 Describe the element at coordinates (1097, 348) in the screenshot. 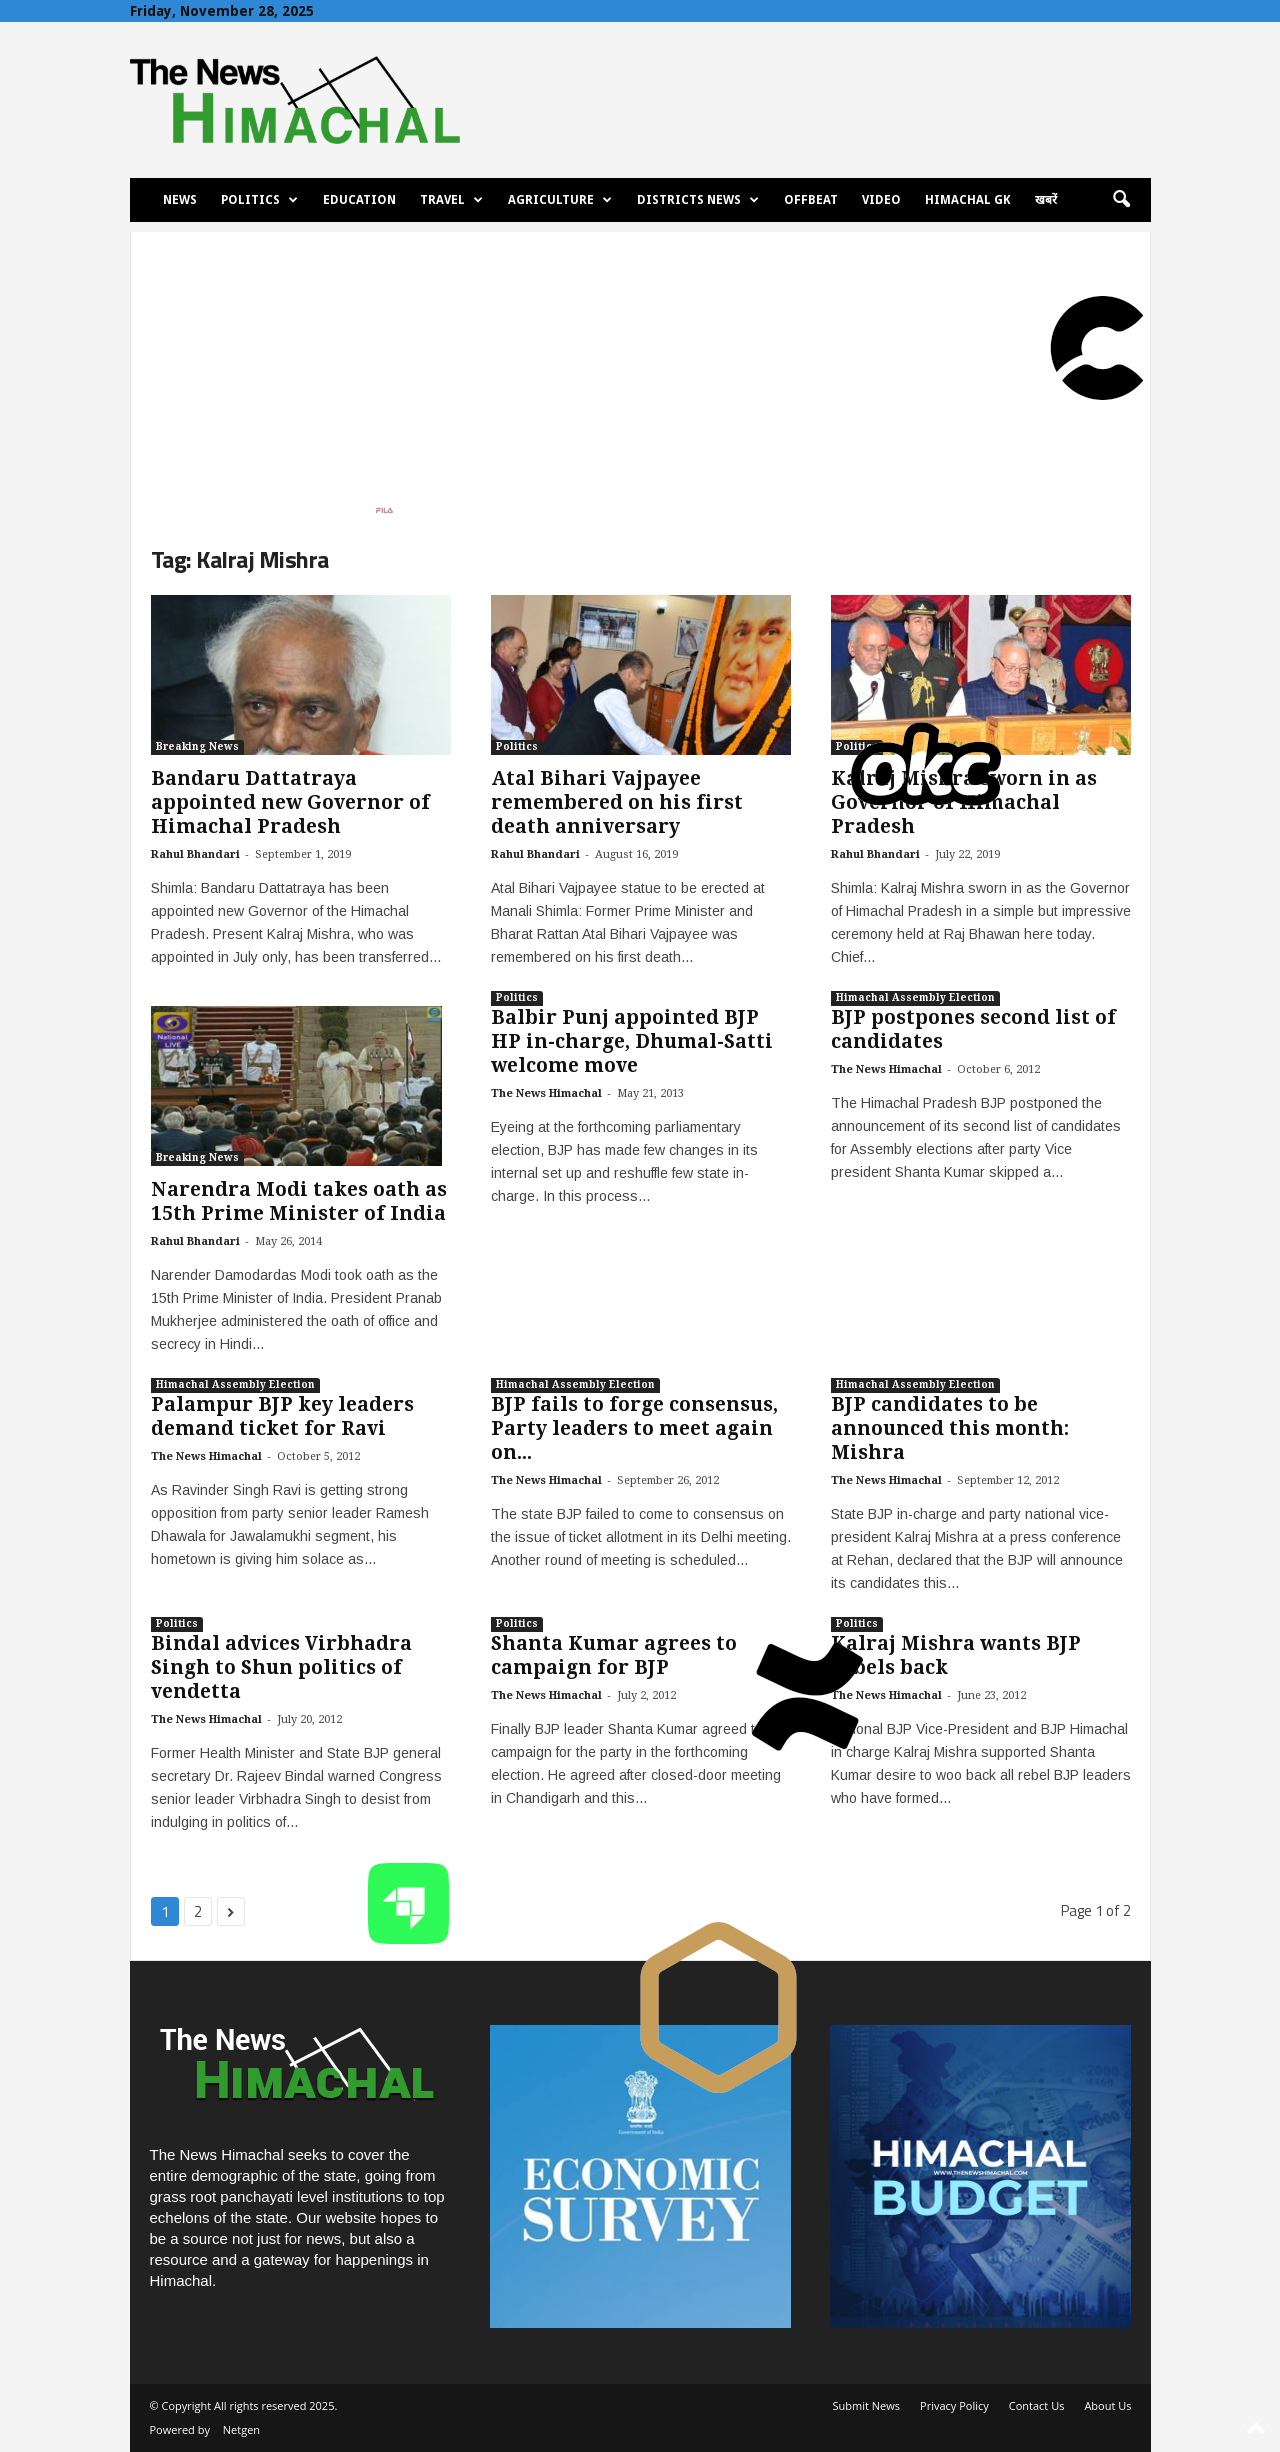

I see `elastic cloud logo` at that location.